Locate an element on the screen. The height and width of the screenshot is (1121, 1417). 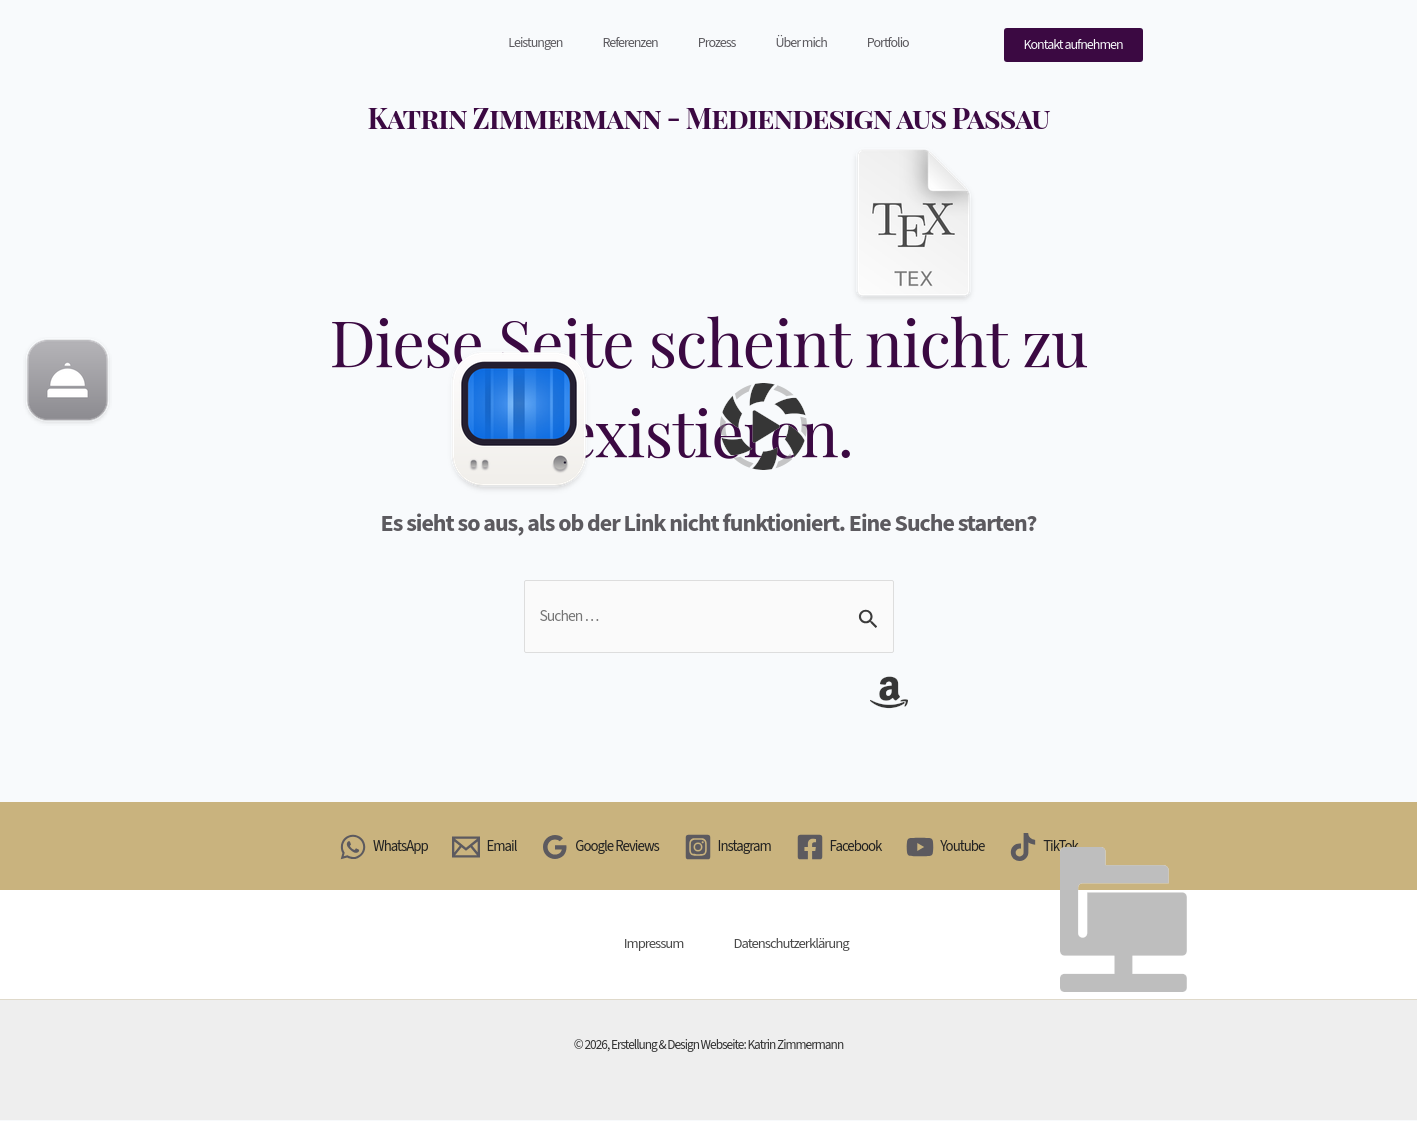
access a remote or network folder is located at coordinates (1132, 919).